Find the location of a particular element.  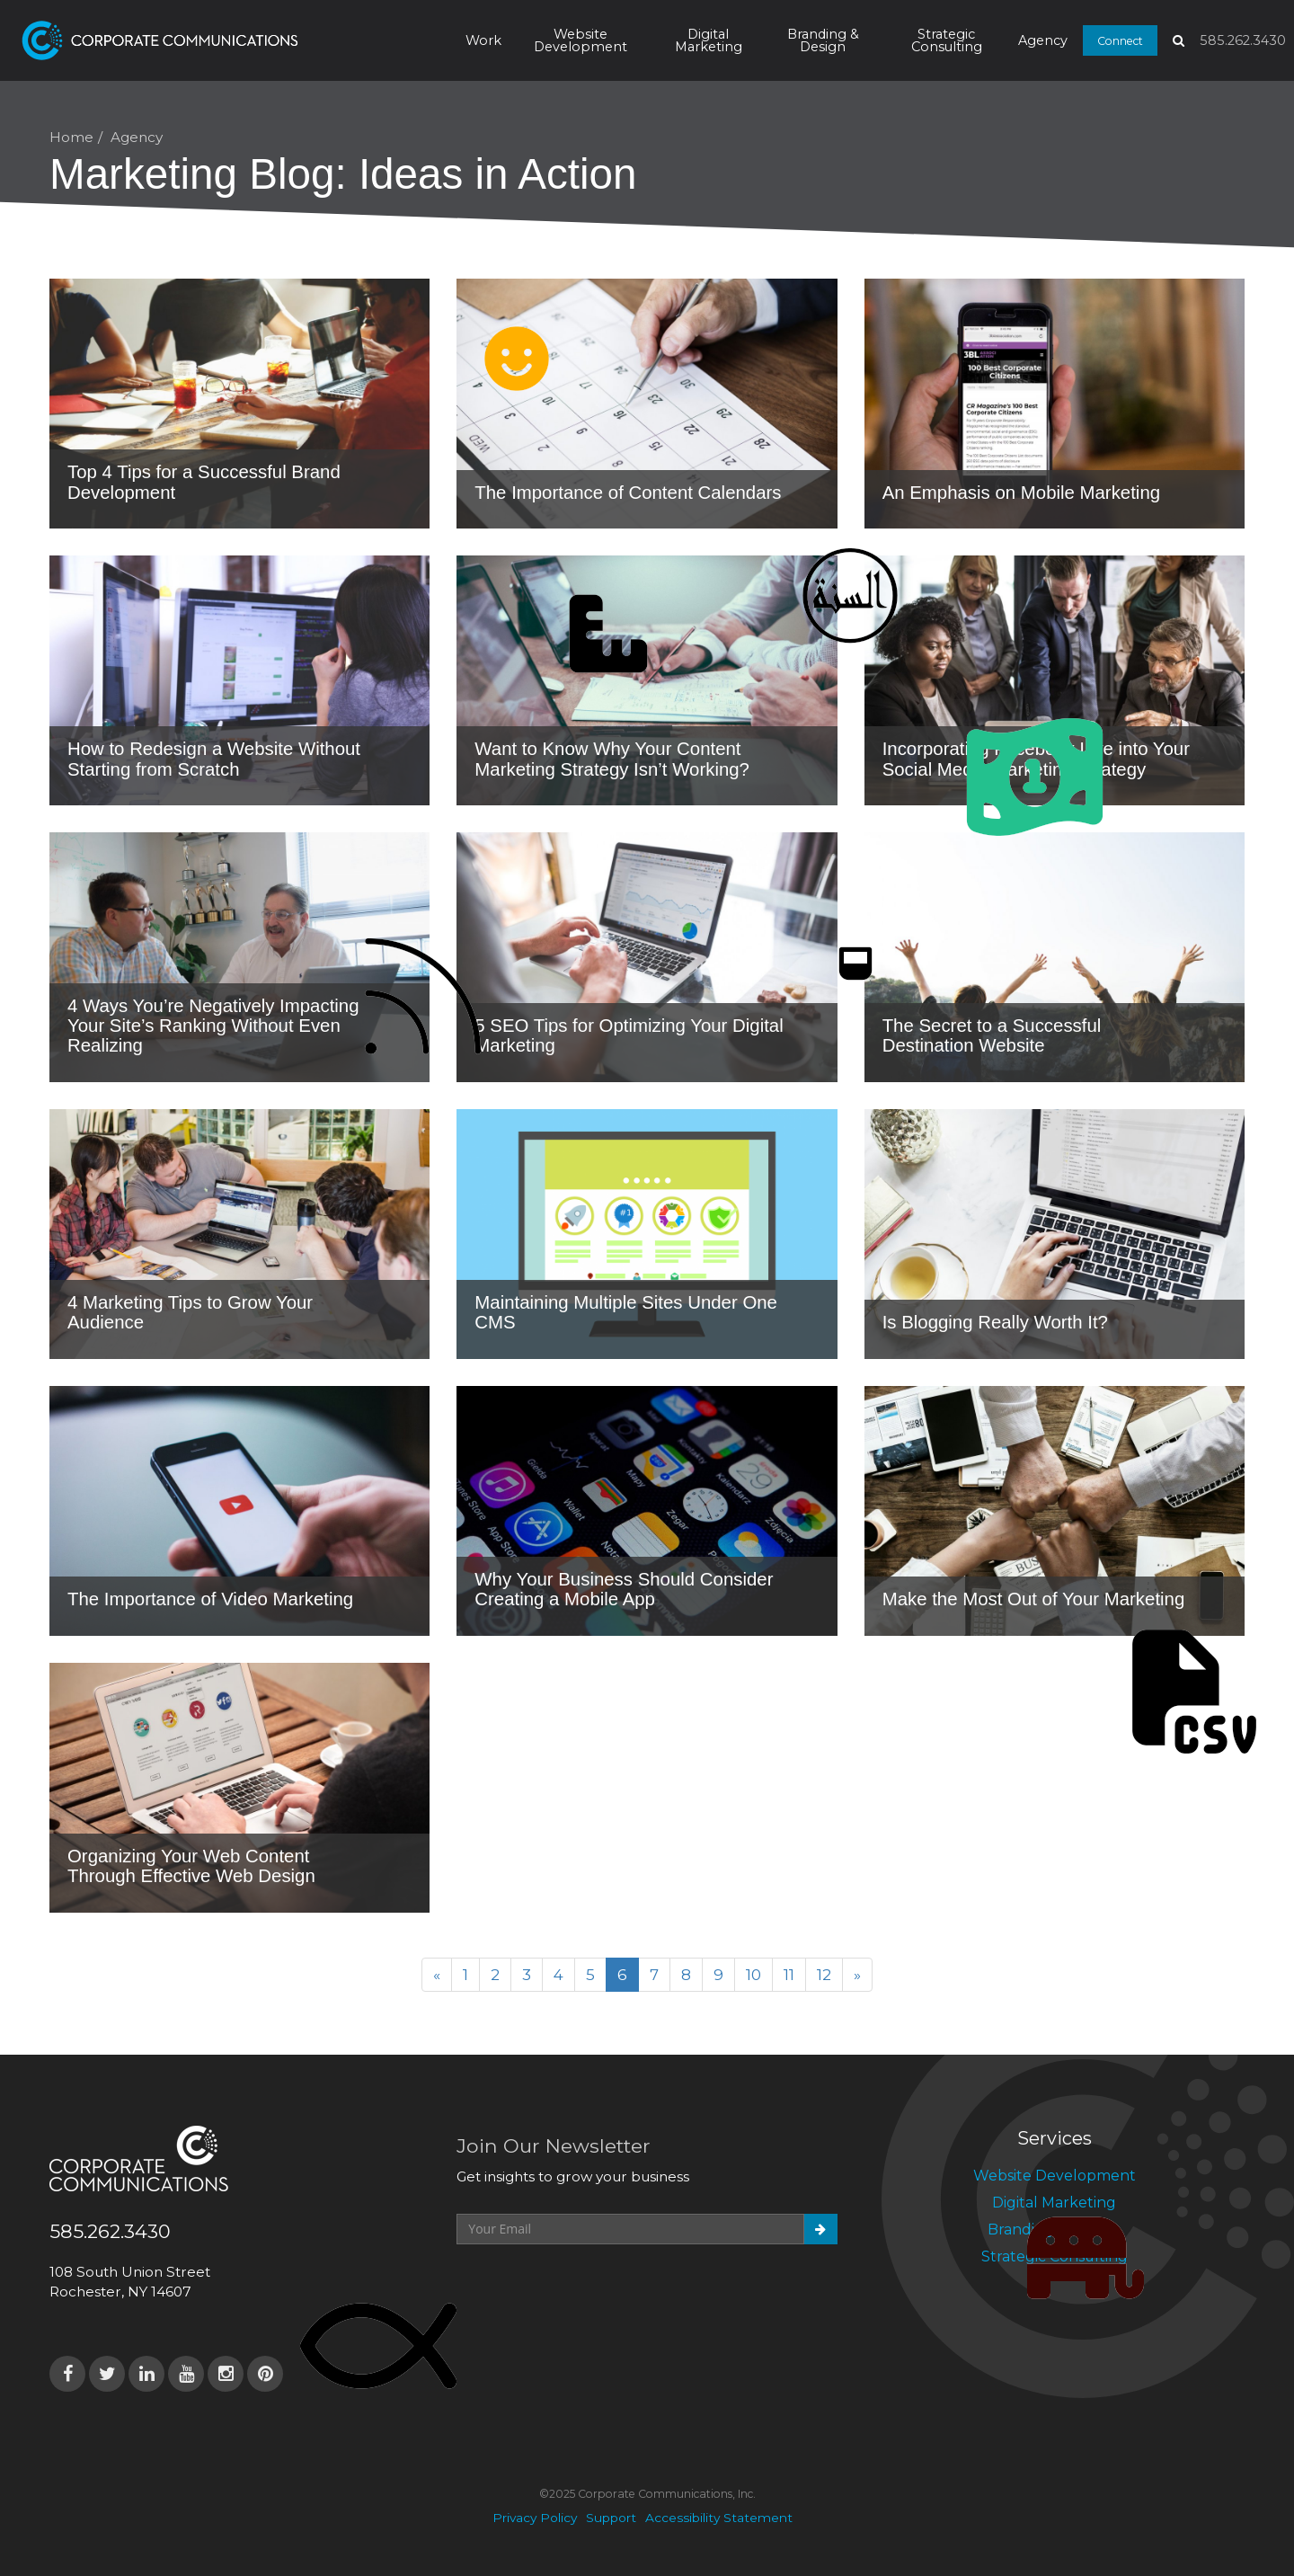

indicates republican party affiliation is located at coordinates (1086, 2258).